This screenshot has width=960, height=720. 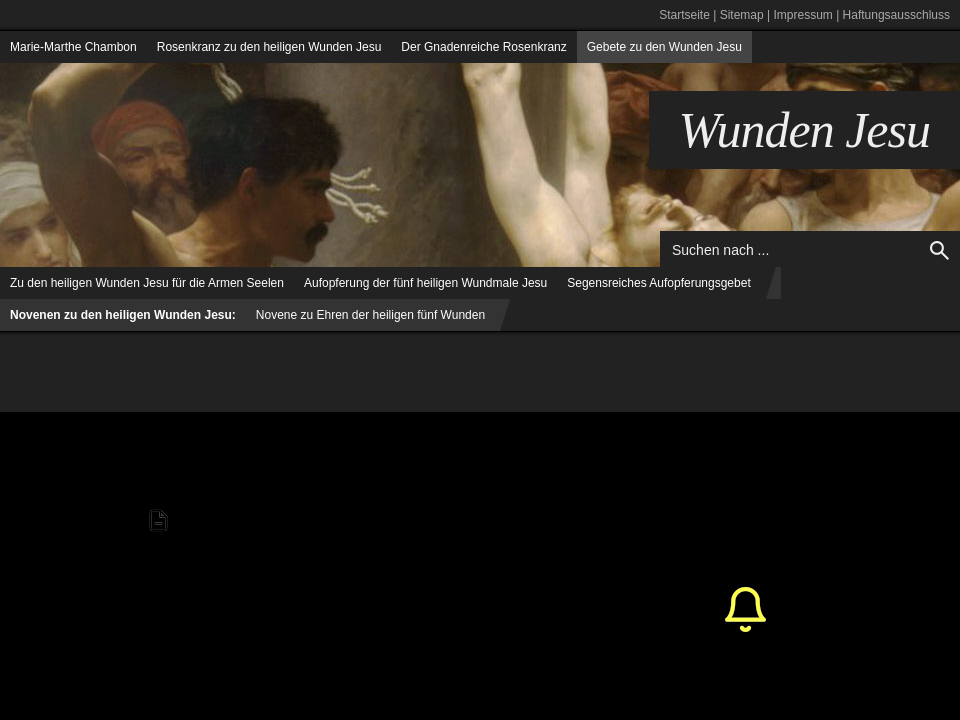 I want to click on view notifications, so click(x=745, y=609).